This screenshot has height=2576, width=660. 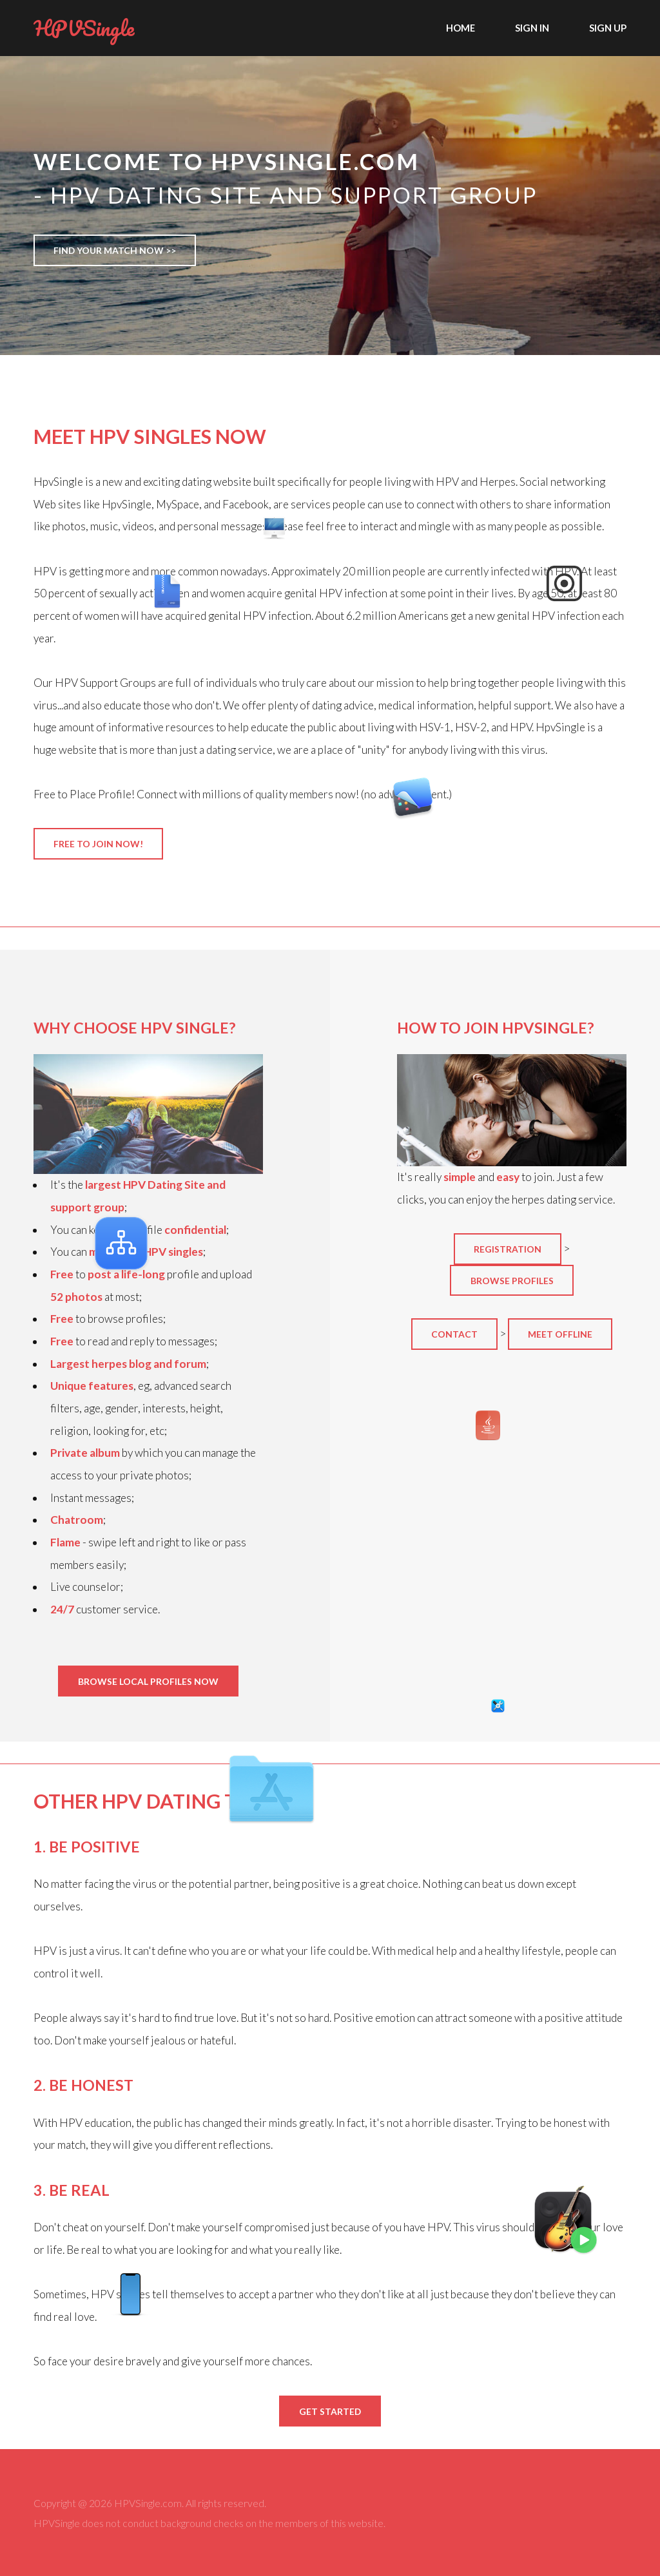 What do you see at coordinates (130, 2294) in the screenshot?
I see `iPhone 12 Pro device icon` at bounding box center [130, 2294].